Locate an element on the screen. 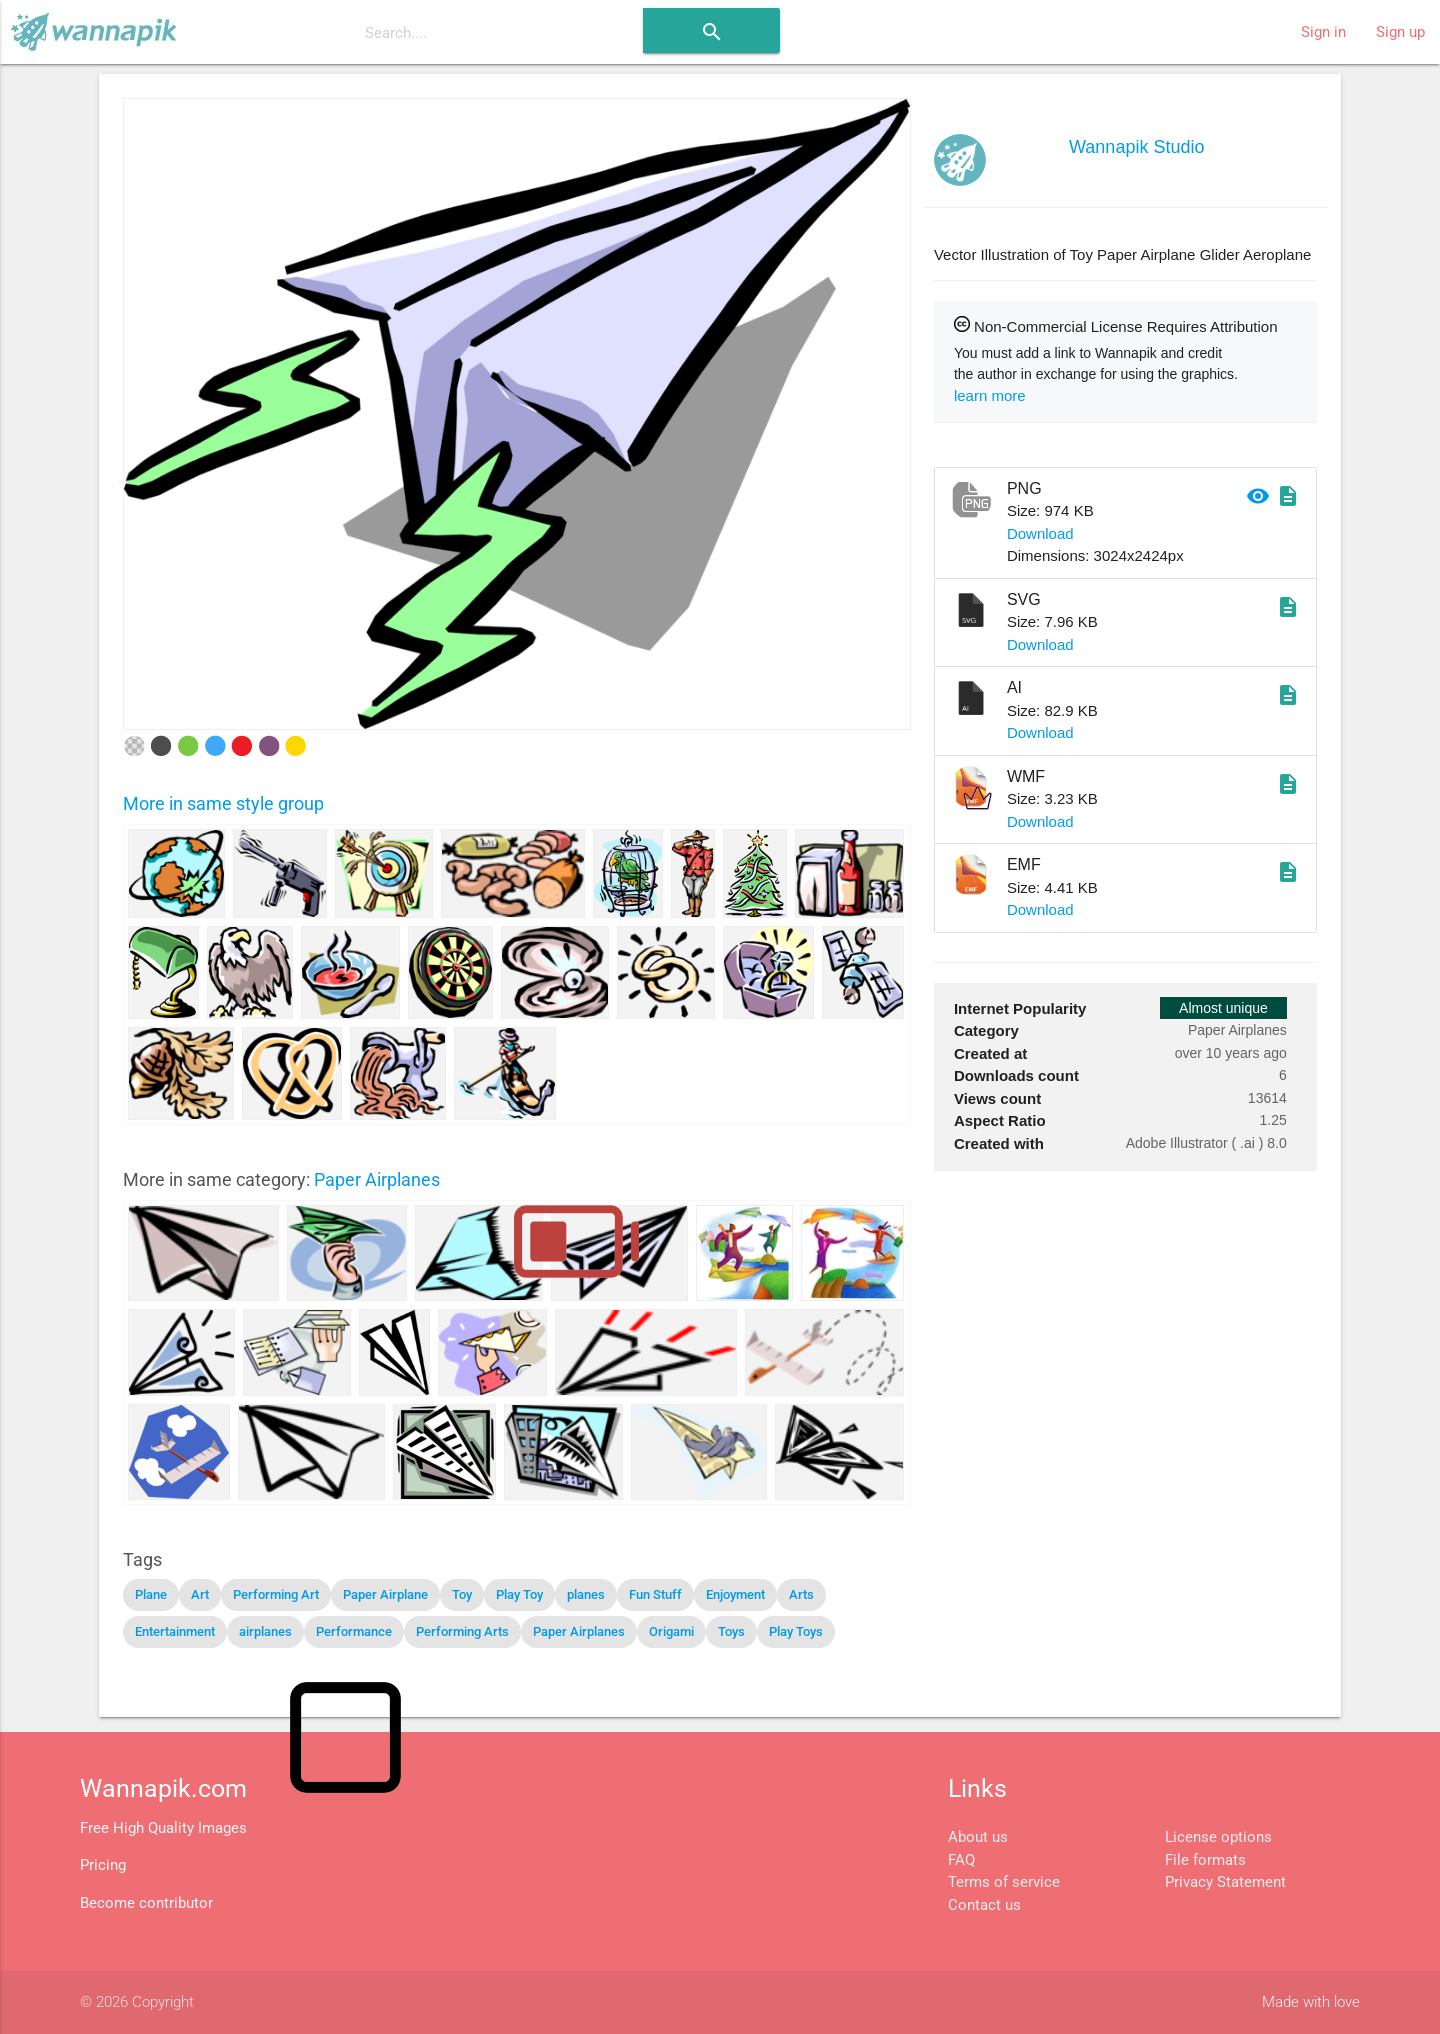 The width and height of the screenshot is (1440, 2034). indicates premium or VIP status is located at coordinates (977, 799).